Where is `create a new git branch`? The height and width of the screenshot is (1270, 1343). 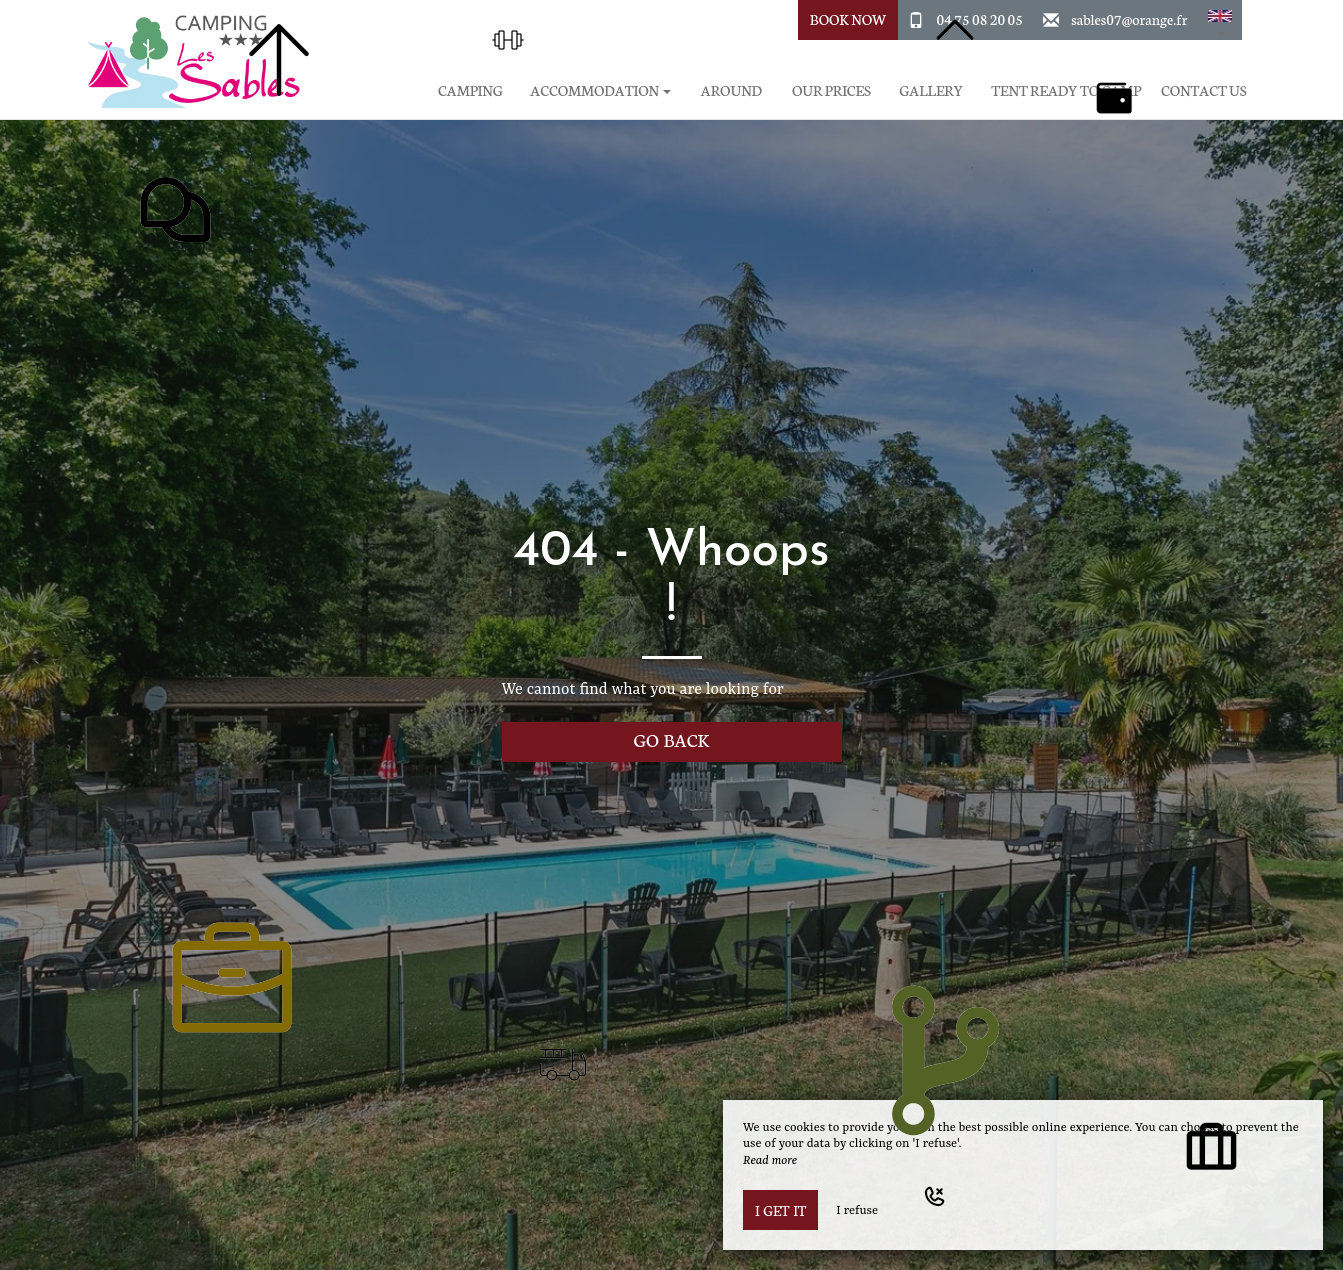 create a new git branch is located at coordinates (945, 1060).